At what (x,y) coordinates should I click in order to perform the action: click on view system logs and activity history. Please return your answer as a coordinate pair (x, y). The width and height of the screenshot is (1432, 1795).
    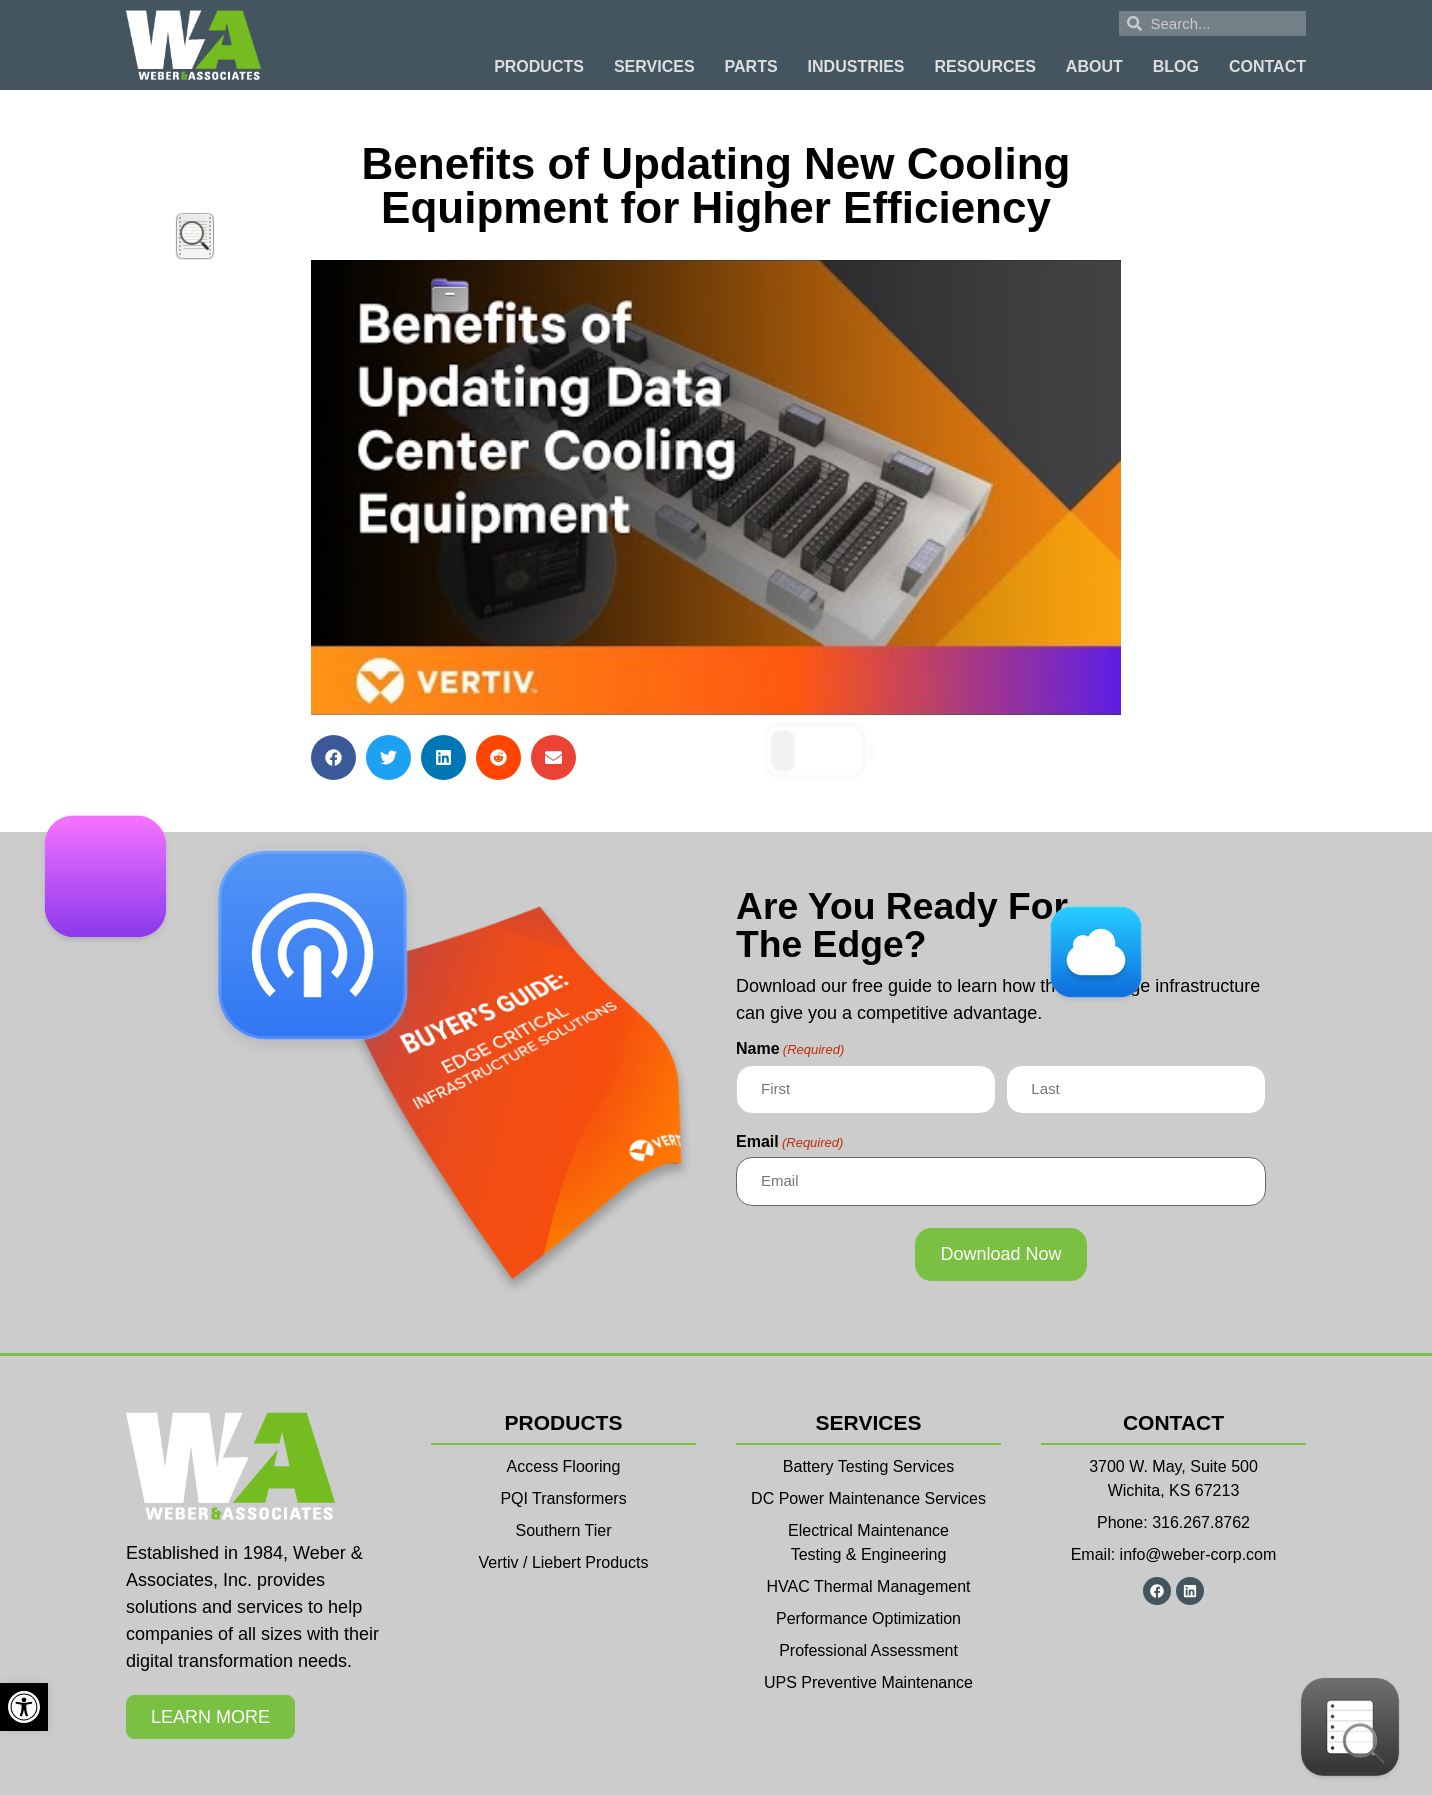
    Looking at the image, I should click on (1350, 1727).